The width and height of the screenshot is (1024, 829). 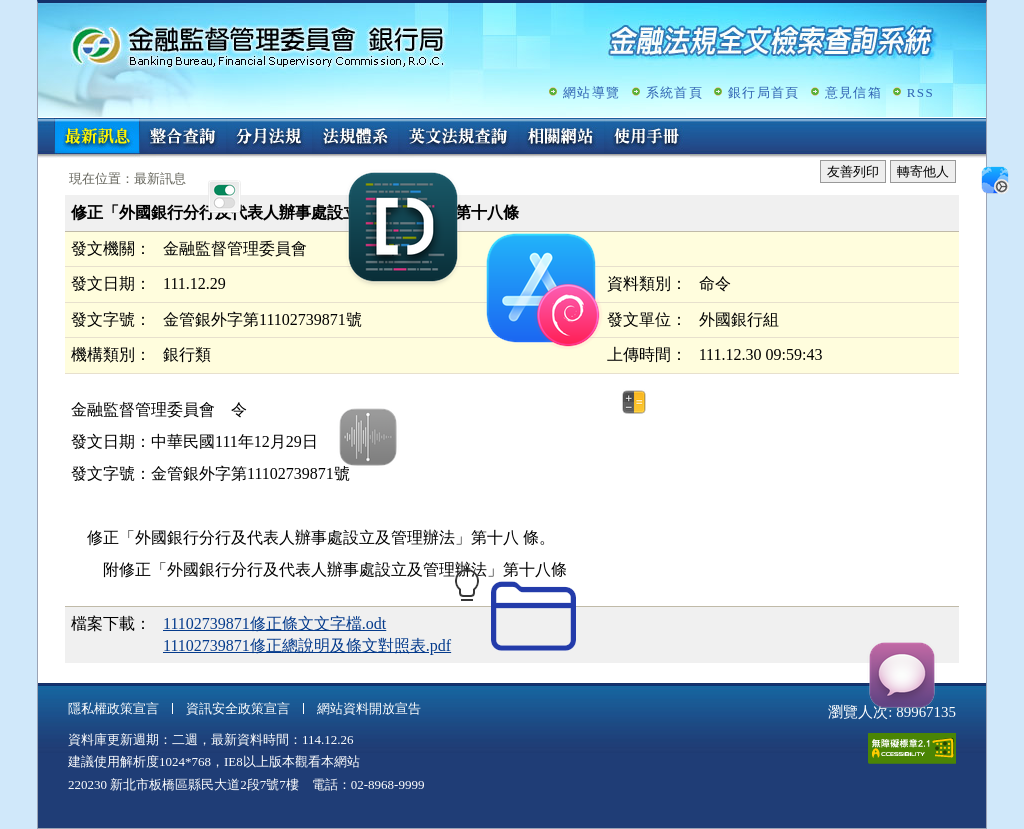 I want to click on open gnome tweaks to customize desktop settings, so click(x=224, y=196).